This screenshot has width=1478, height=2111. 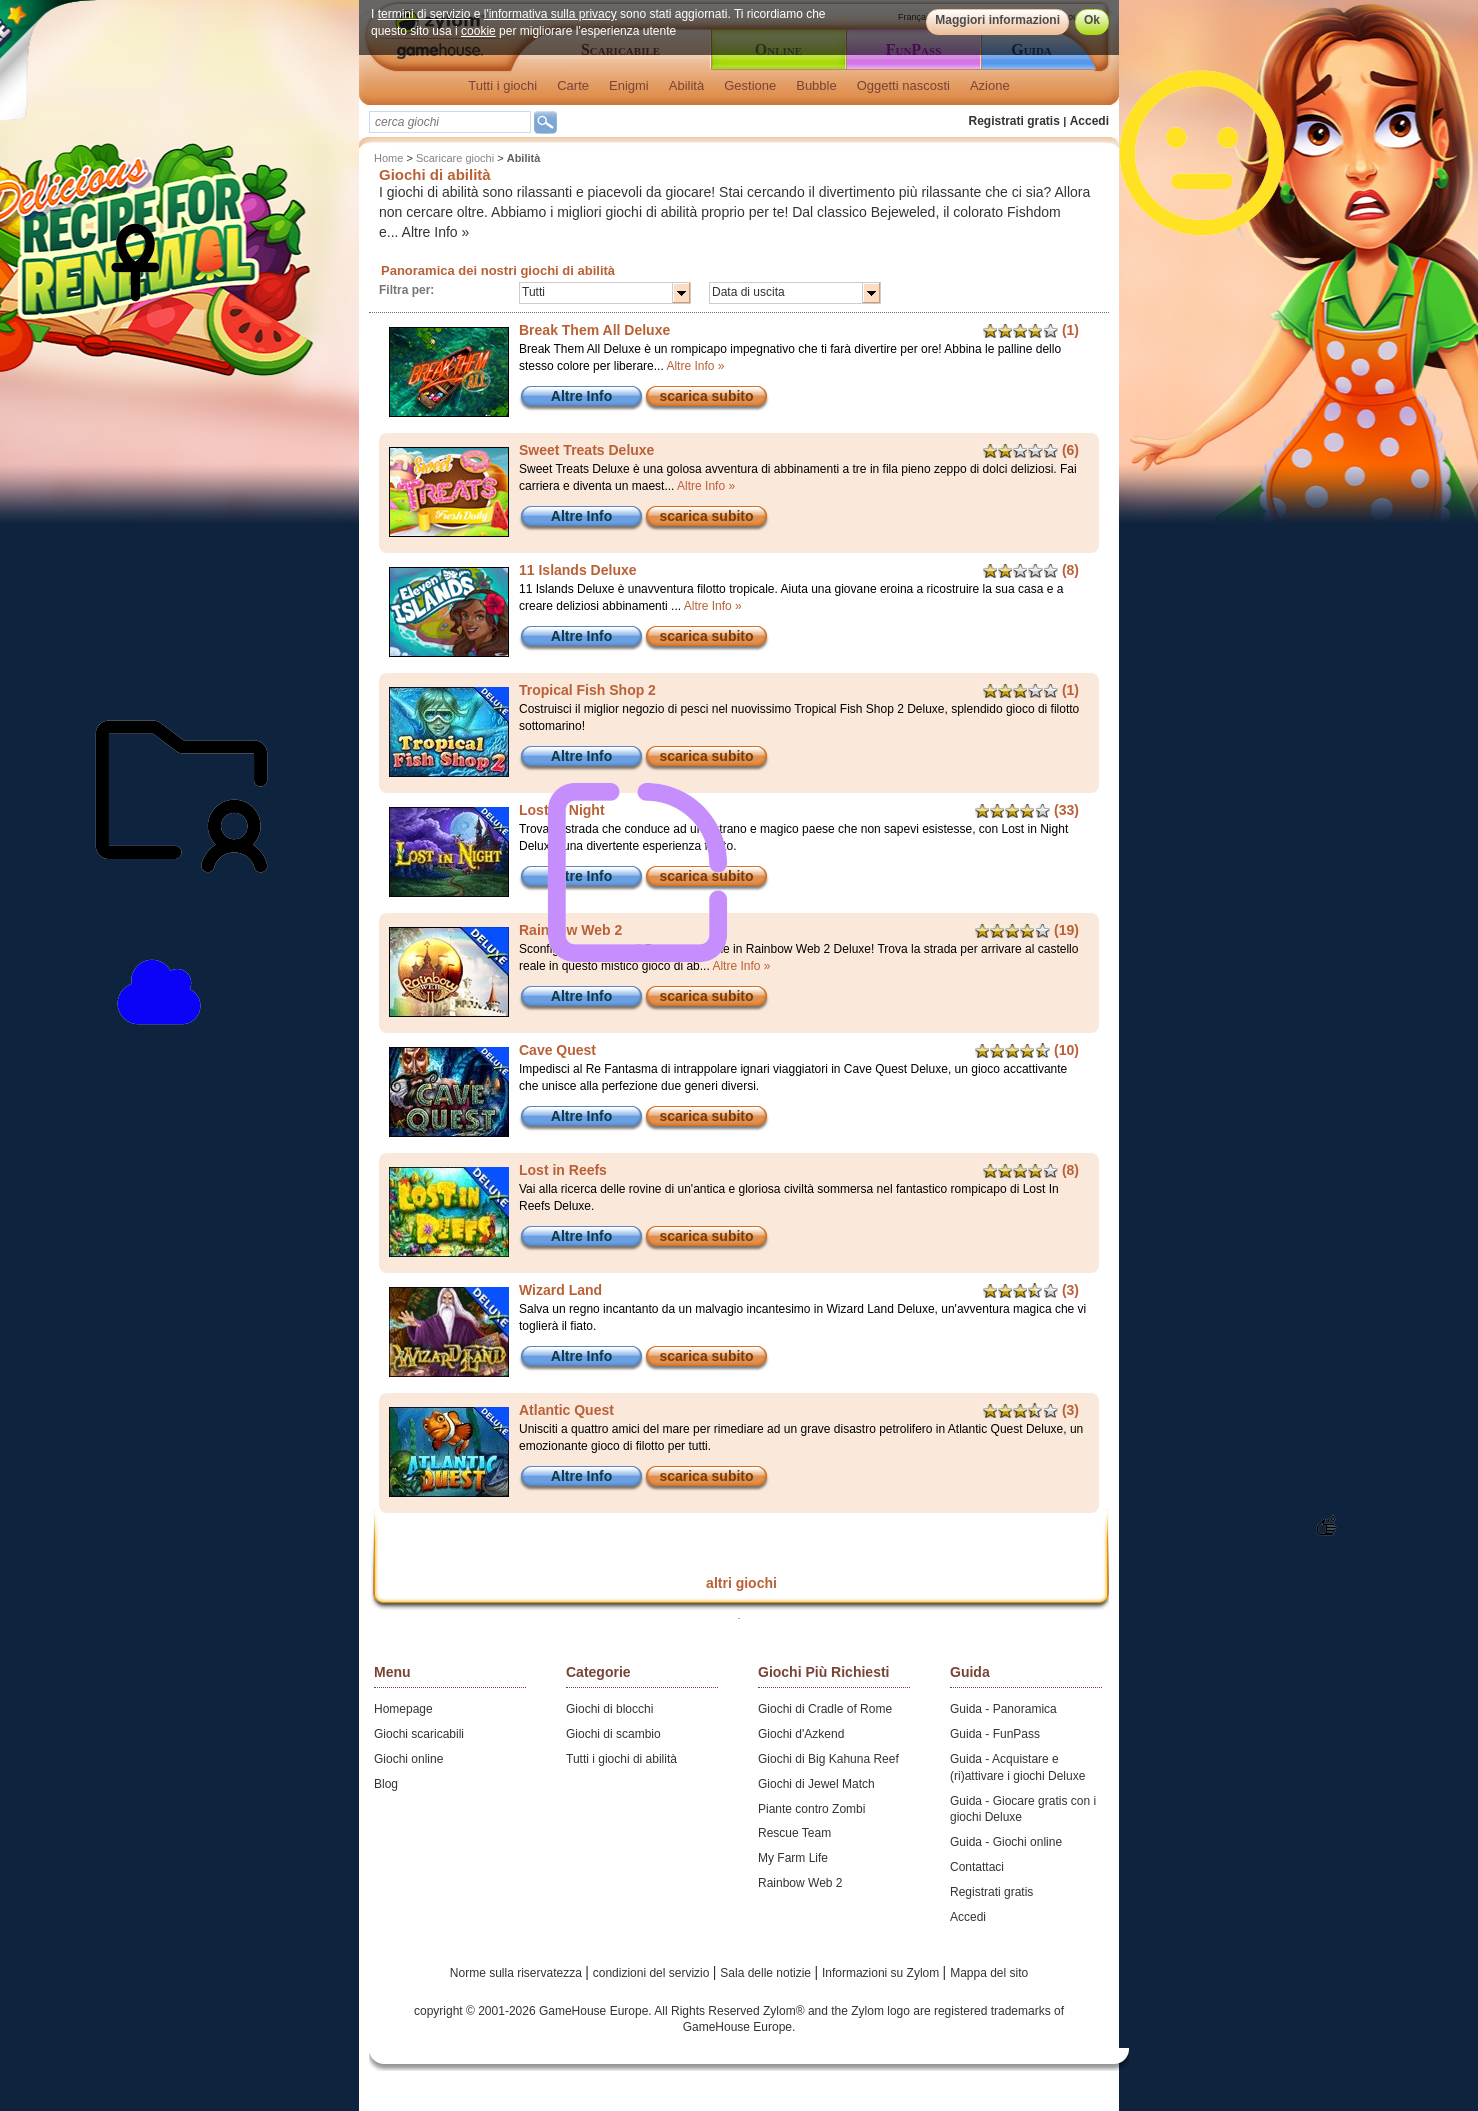 I want to click on access cloud storage, so click(x=159, y=992).